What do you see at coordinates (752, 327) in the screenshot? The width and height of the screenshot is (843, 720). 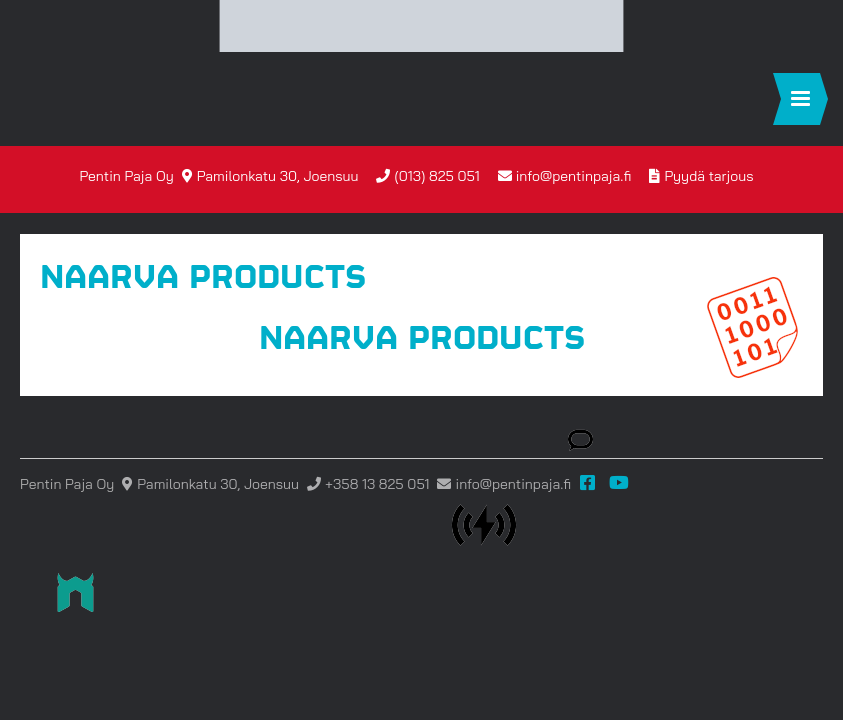 I see `open pastebin website or app` at bounding box center [752, 327].